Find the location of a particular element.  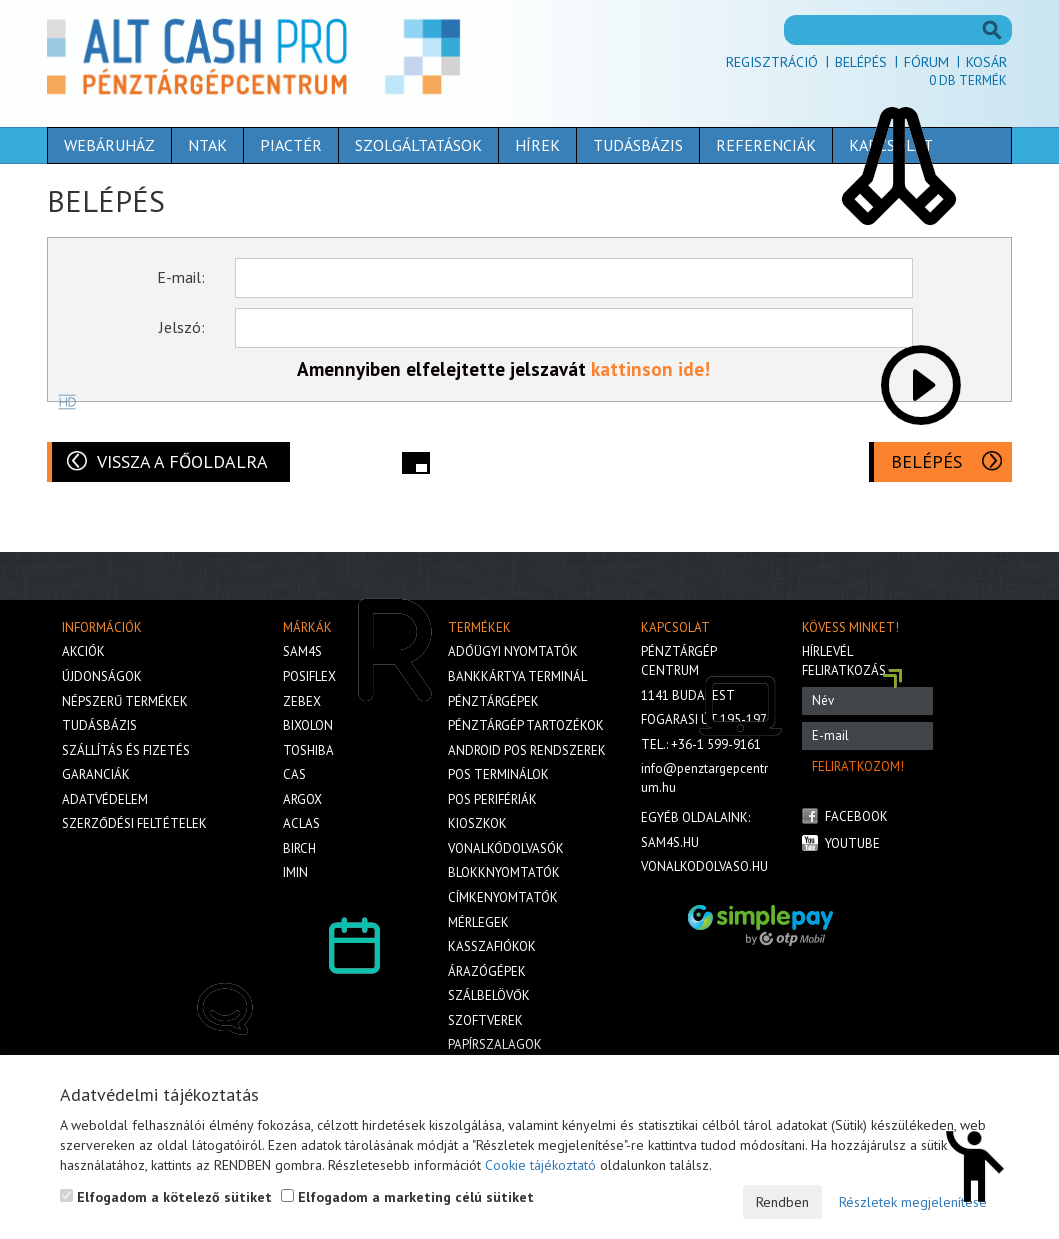

expand content to full screen is located at coordinates (894, 677).